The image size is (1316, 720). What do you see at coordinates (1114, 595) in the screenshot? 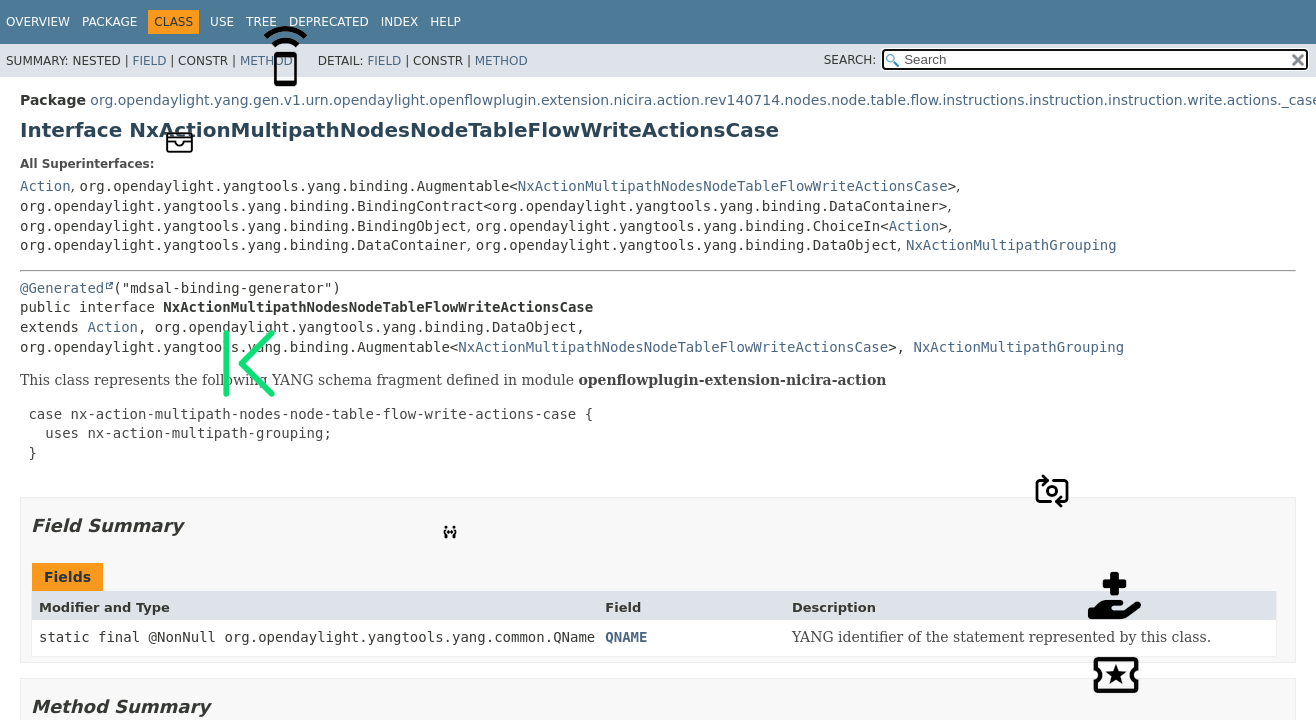
I see `access medical or healthcare services` at bounding box center [1114, 595].